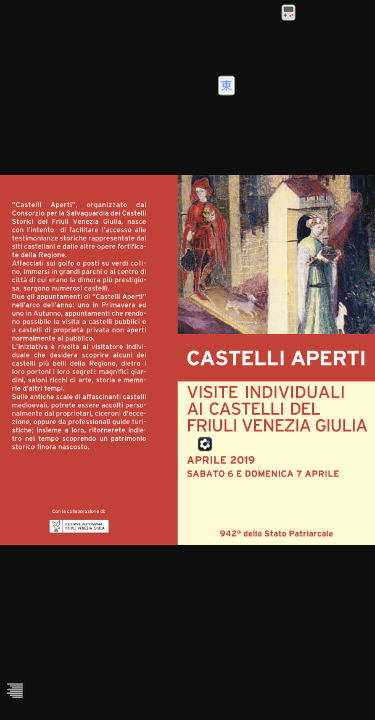  What do you see at coordinates (226, 85) in the screenshot?
I see `launch the mahjongg tile matching game` at bounding box center [226, 85].